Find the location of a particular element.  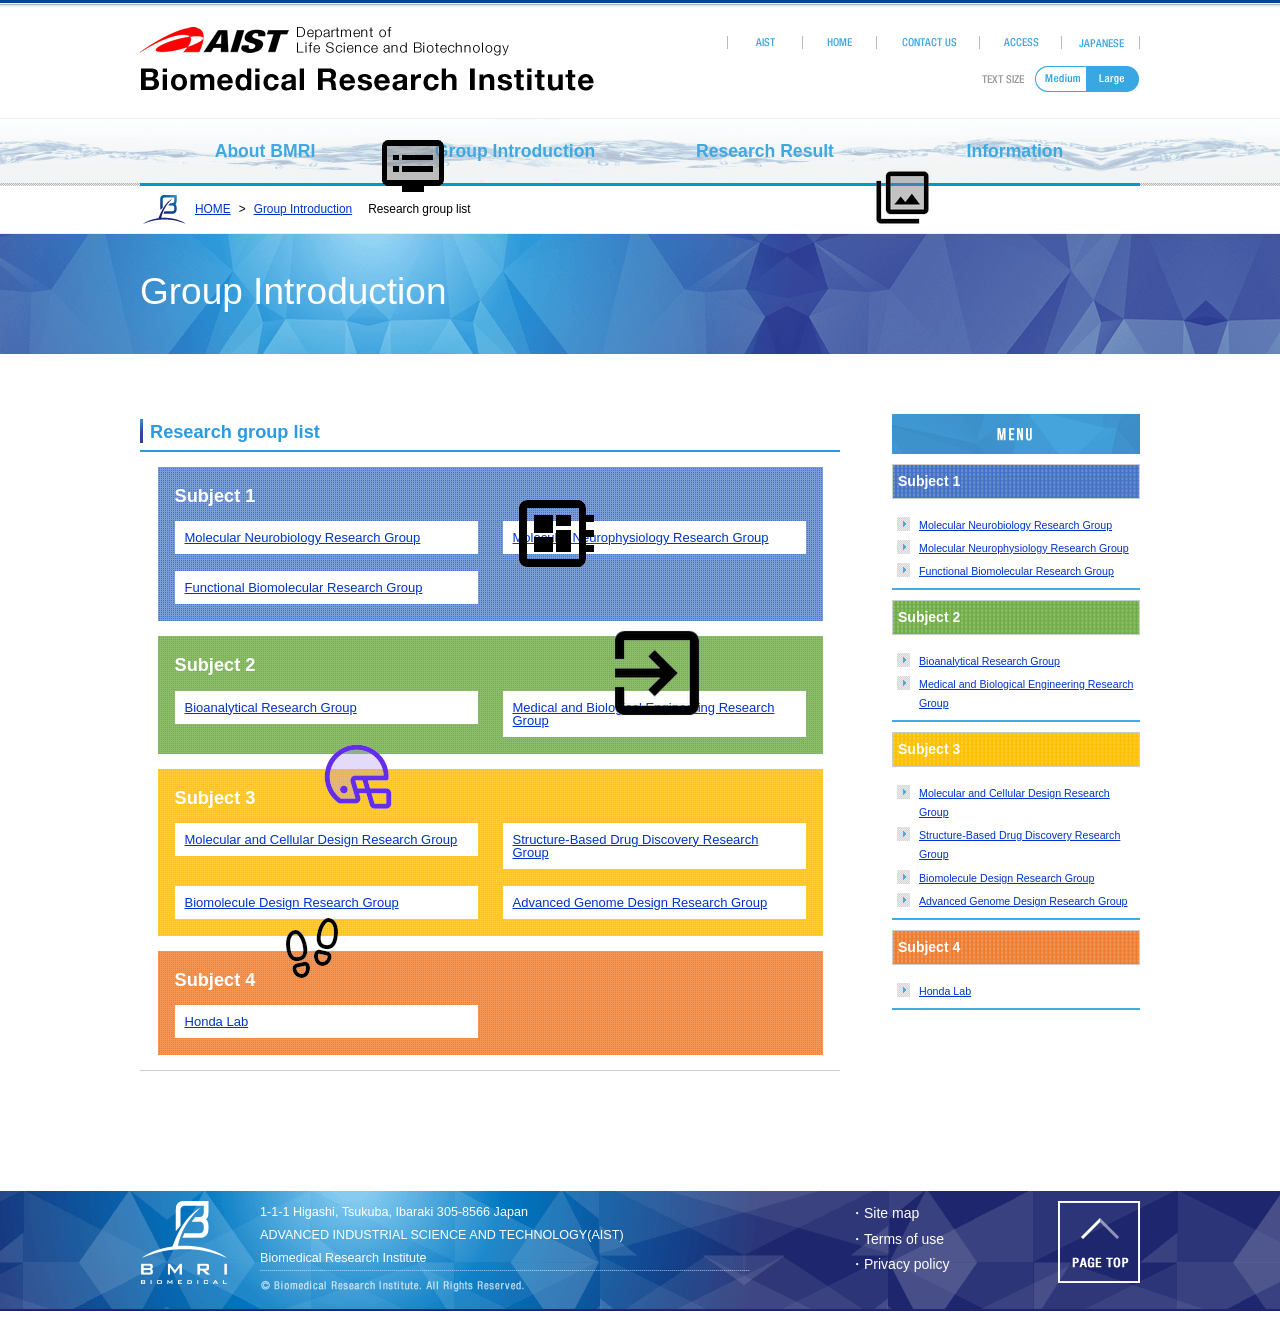

track your steps or walking activity is located at coordinates (312, 948).